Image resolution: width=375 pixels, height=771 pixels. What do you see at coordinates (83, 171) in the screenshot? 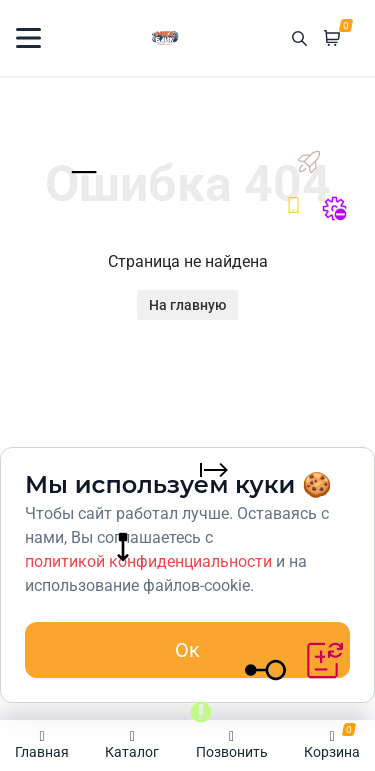
I see `minimize the current window` at bounding box center [83, 171].